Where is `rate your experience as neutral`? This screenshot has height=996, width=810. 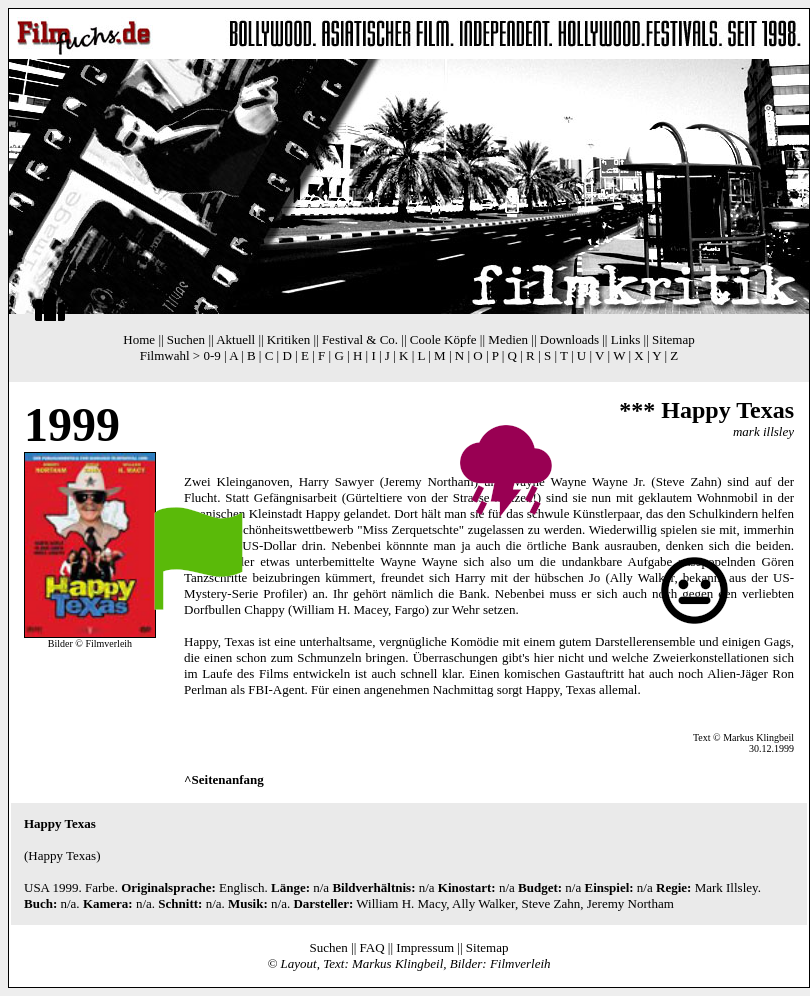
rate your experience as neutral is located at coordinates (694, 590).